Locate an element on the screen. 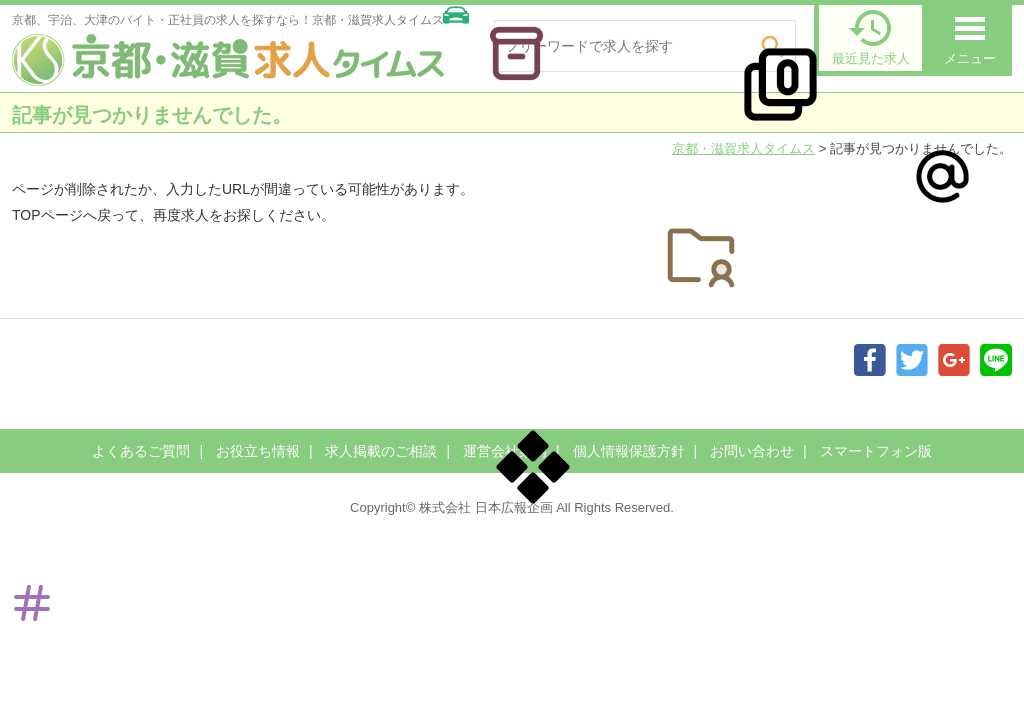  view or browse hashtags is located at coordinates (32, 603).